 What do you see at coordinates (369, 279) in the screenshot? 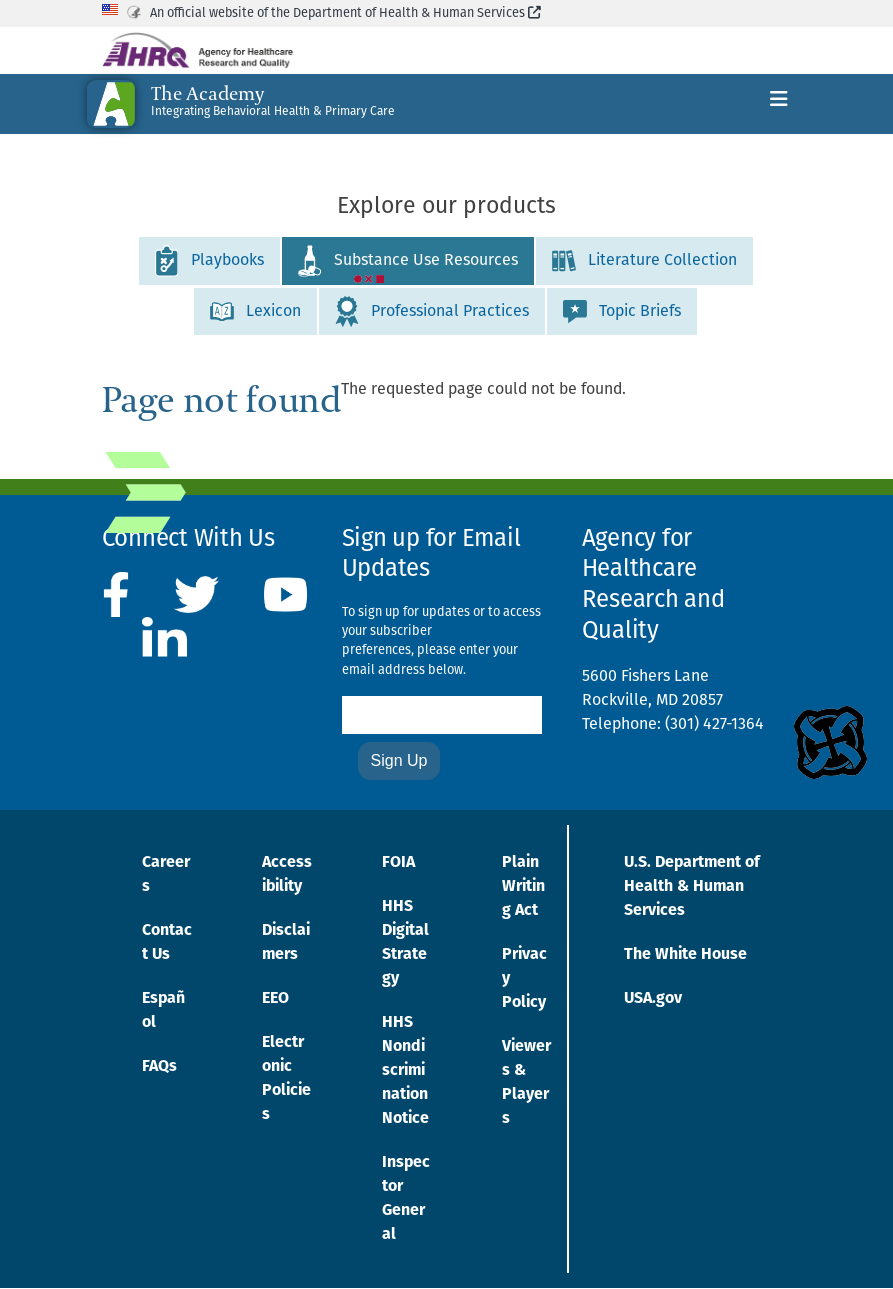
I see `visit the noun project website` at bounding box center [369, 279].